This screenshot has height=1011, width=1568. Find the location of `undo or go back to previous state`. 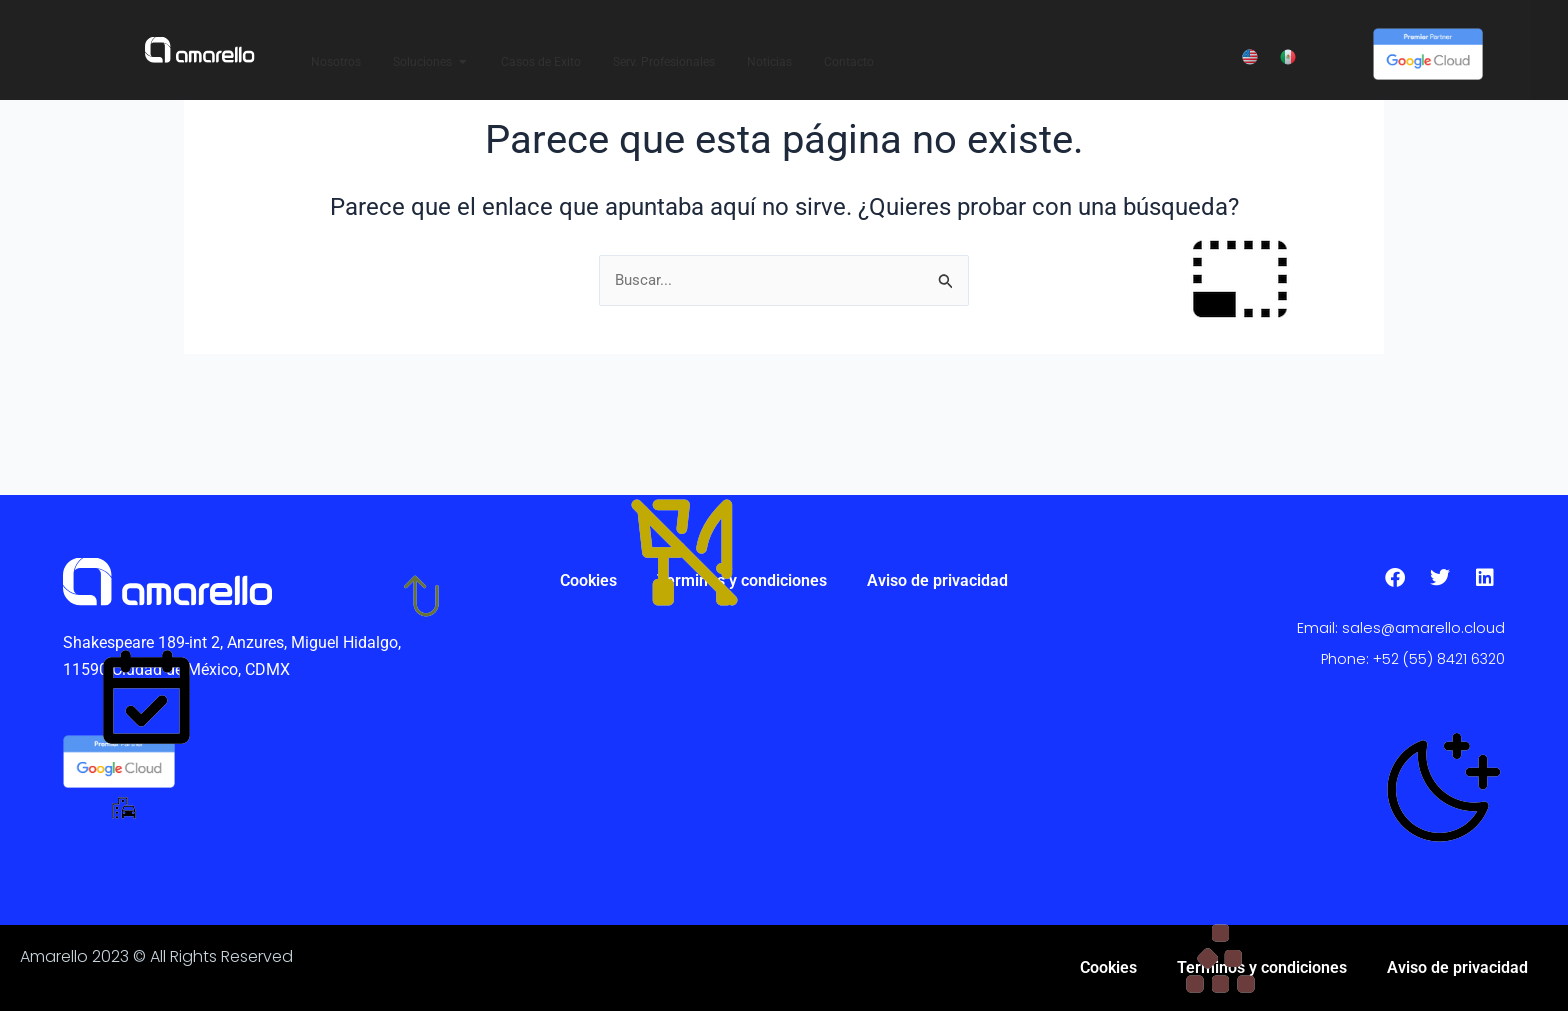

undo or go back to previous state is located at coordinates (423, 596).